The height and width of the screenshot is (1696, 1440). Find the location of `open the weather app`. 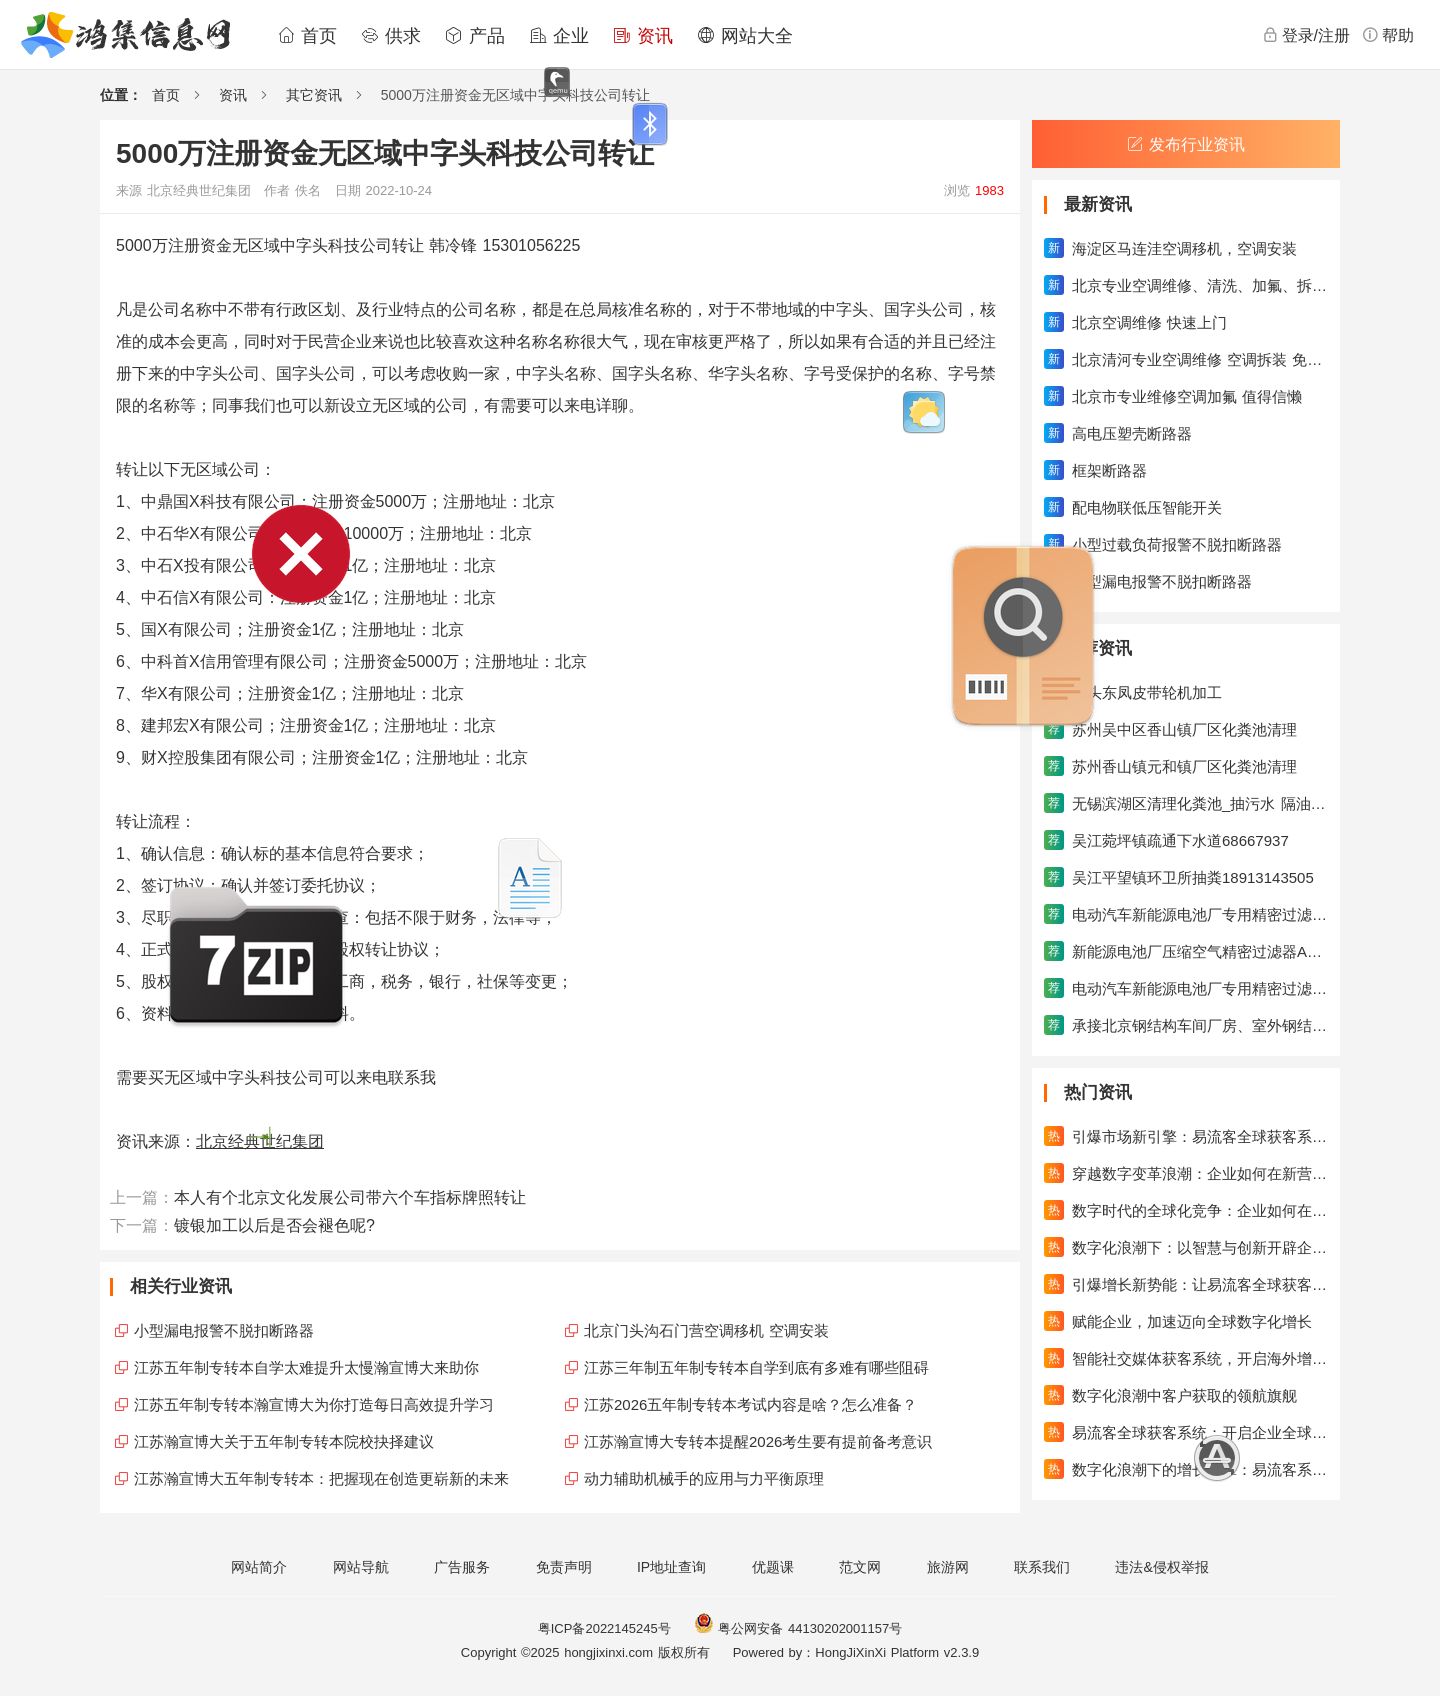

open the weather app is located at coordinates (924, 412).